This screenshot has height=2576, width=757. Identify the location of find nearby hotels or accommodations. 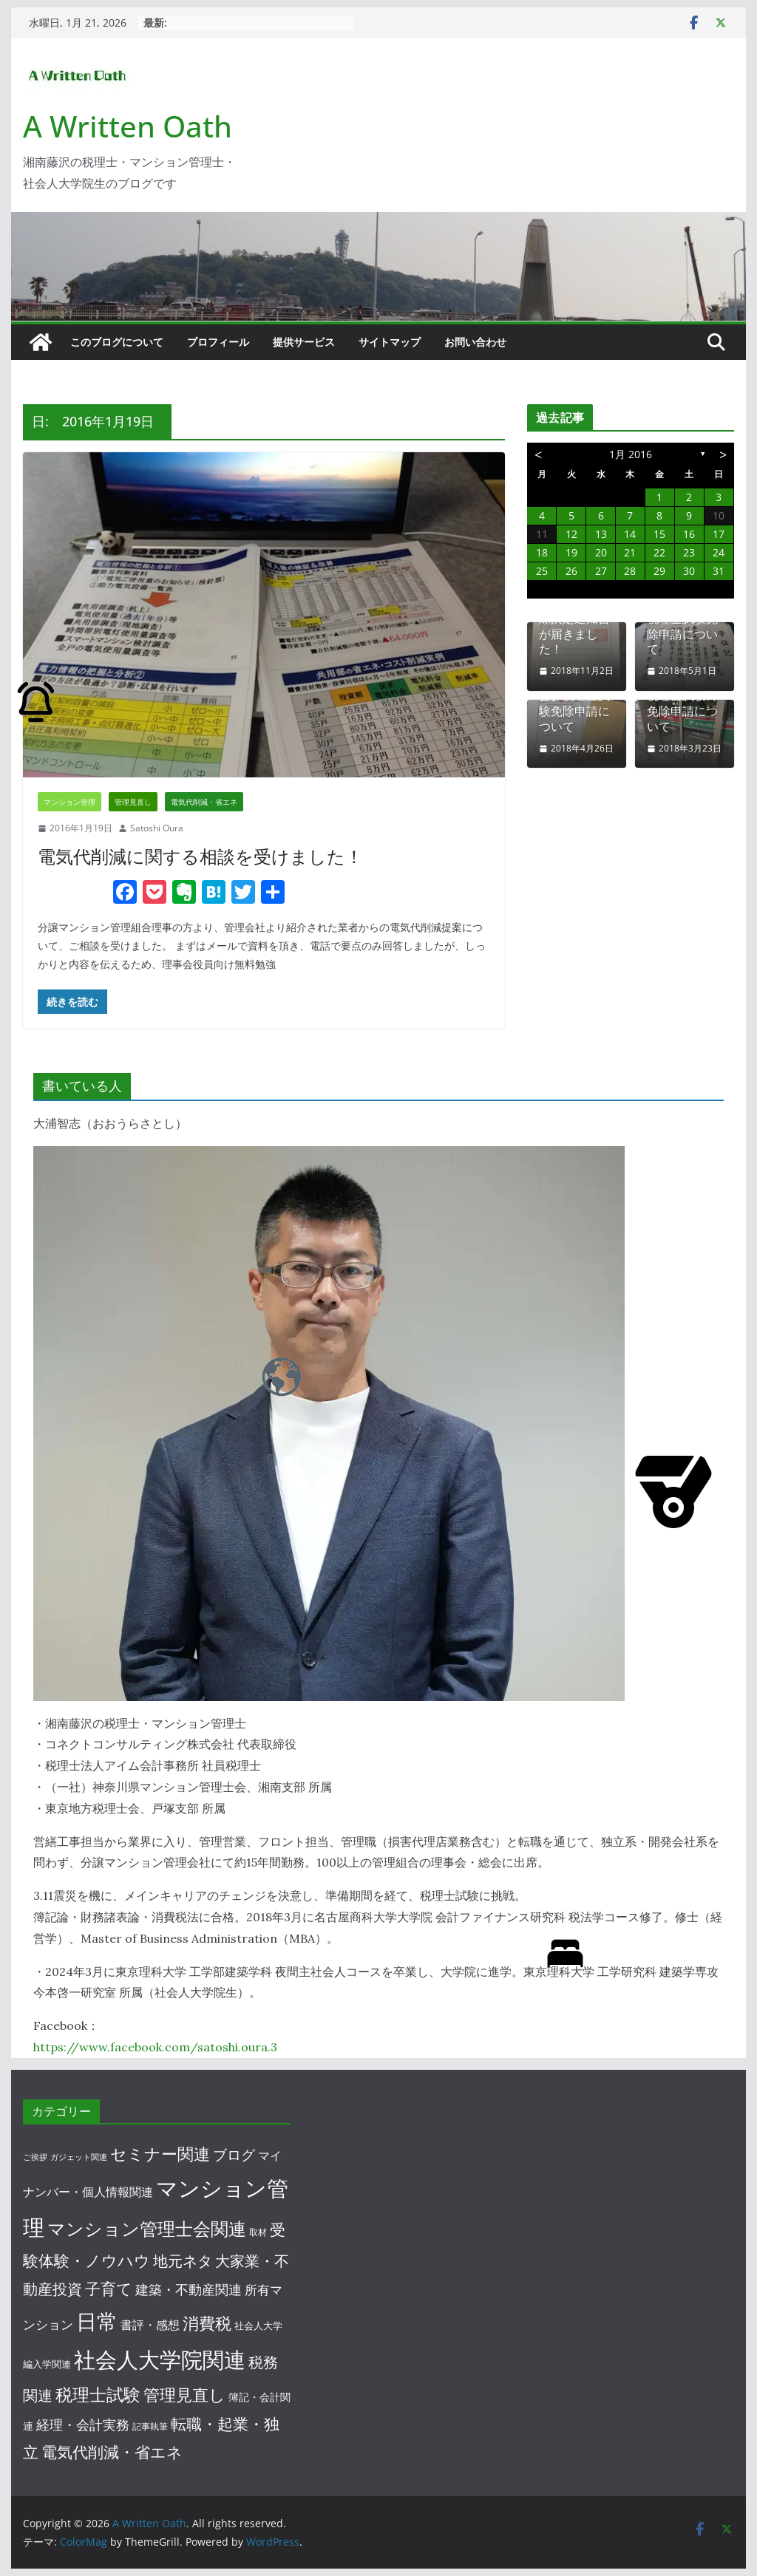
(565, 1953).